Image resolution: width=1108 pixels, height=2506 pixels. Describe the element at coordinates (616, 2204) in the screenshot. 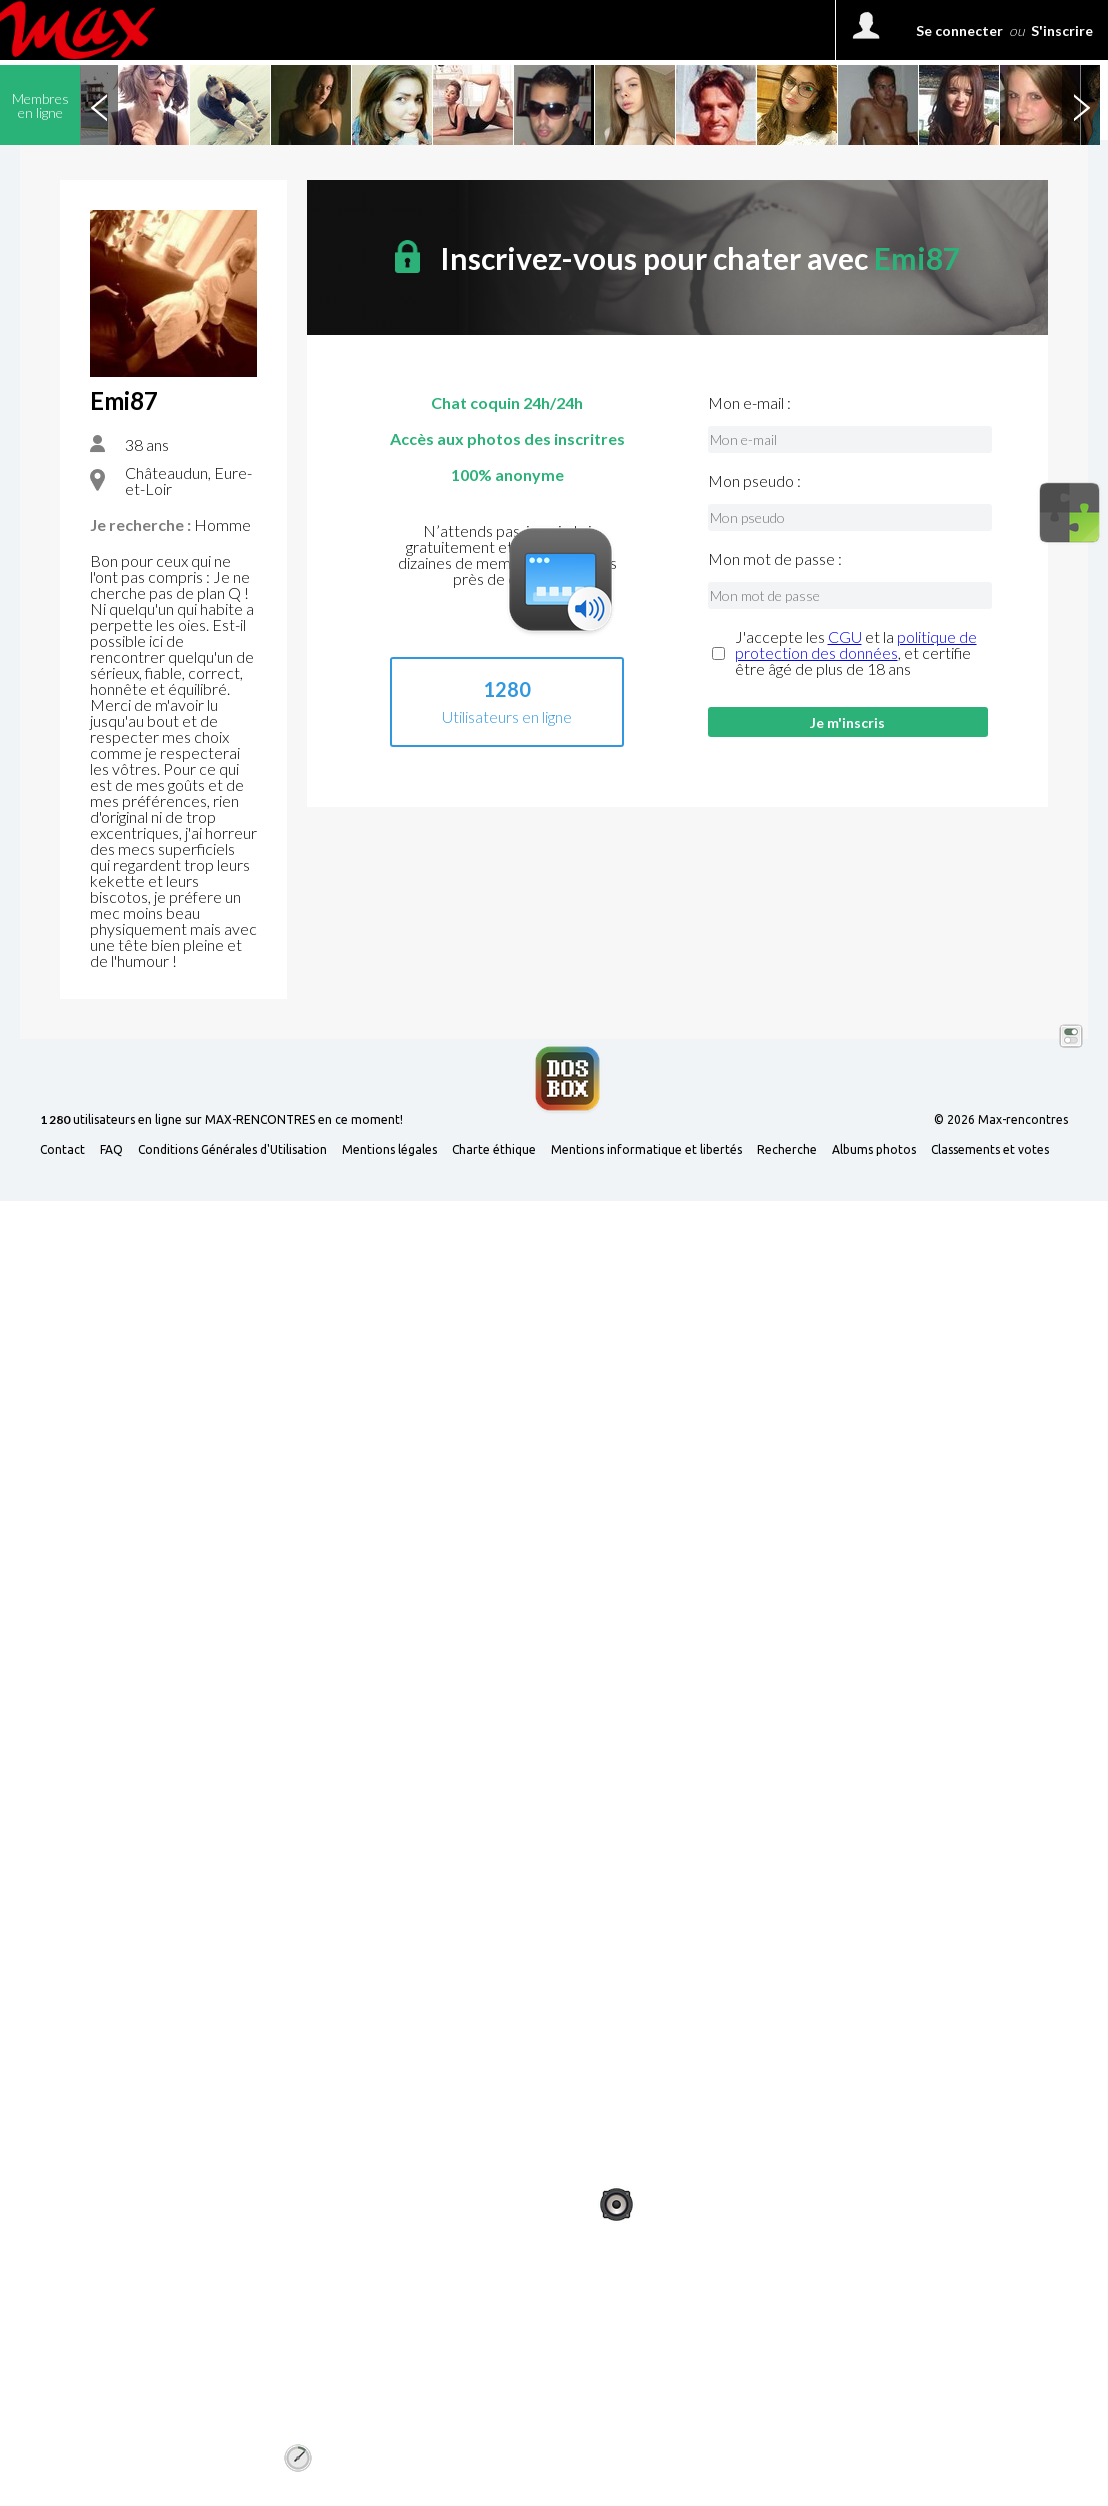

I see `adjust speaker or audio output settings` at that location.